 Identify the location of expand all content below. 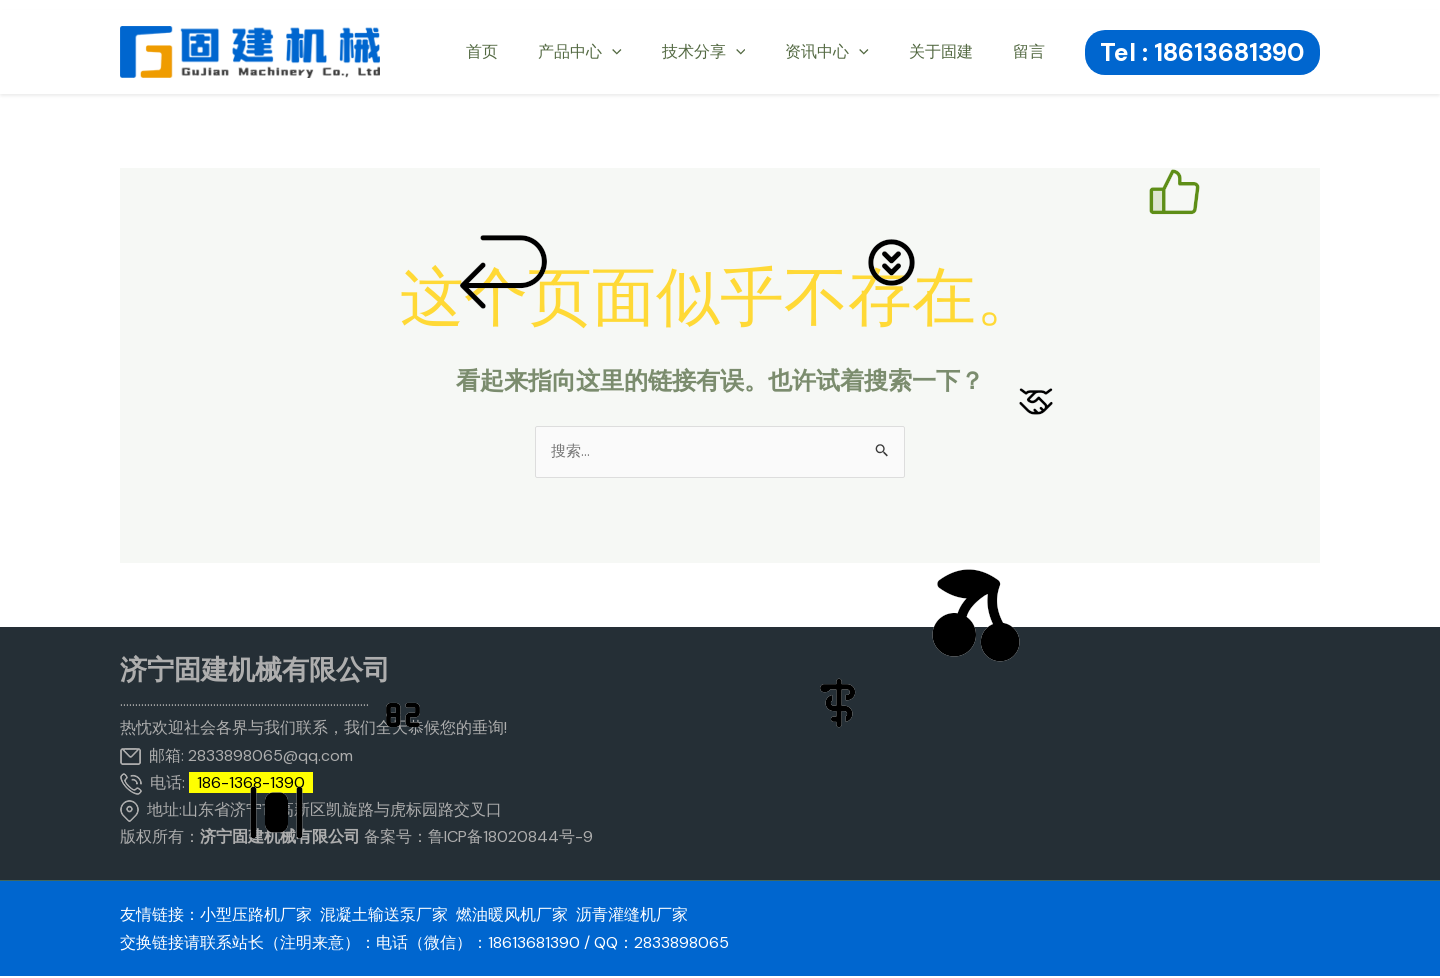
(891, 262).